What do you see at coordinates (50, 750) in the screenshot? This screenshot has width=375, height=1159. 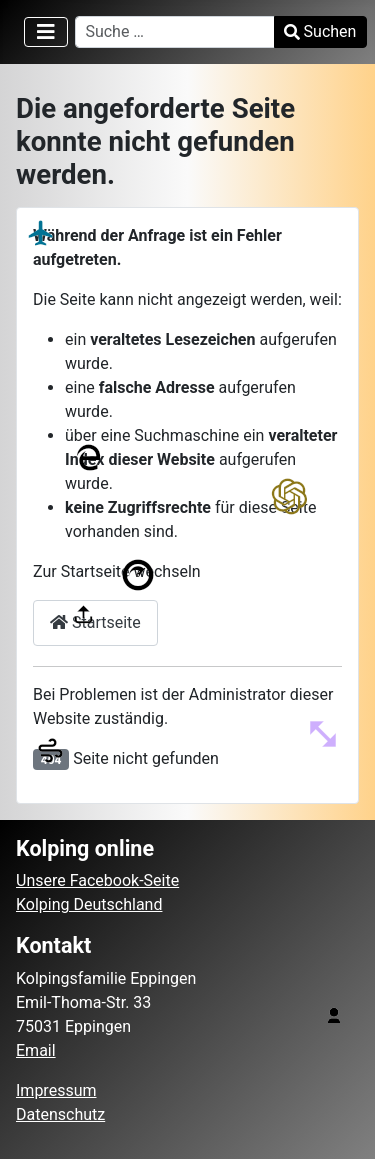 I see `indicates windy weather conditions` at bounding box center [50, 750].